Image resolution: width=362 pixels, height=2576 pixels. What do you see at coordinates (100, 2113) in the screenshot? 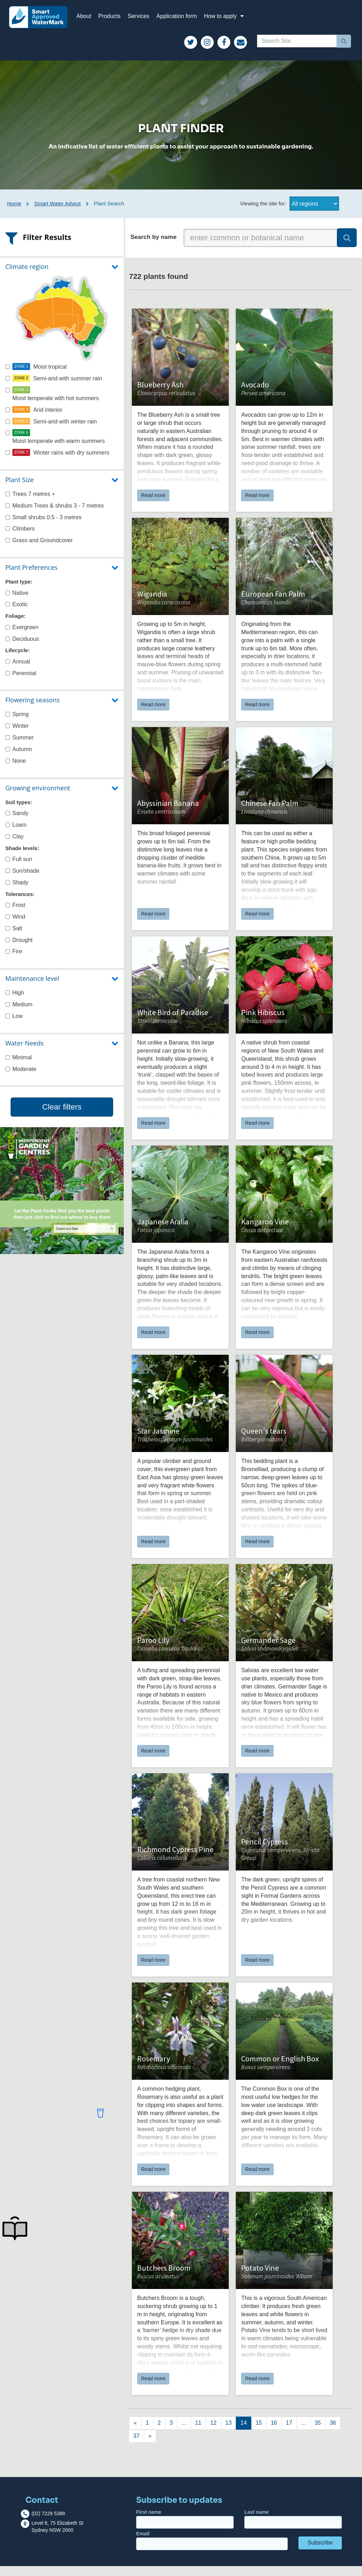
I see `view nearby bars or pubs` at bounding box center [100, 2113].